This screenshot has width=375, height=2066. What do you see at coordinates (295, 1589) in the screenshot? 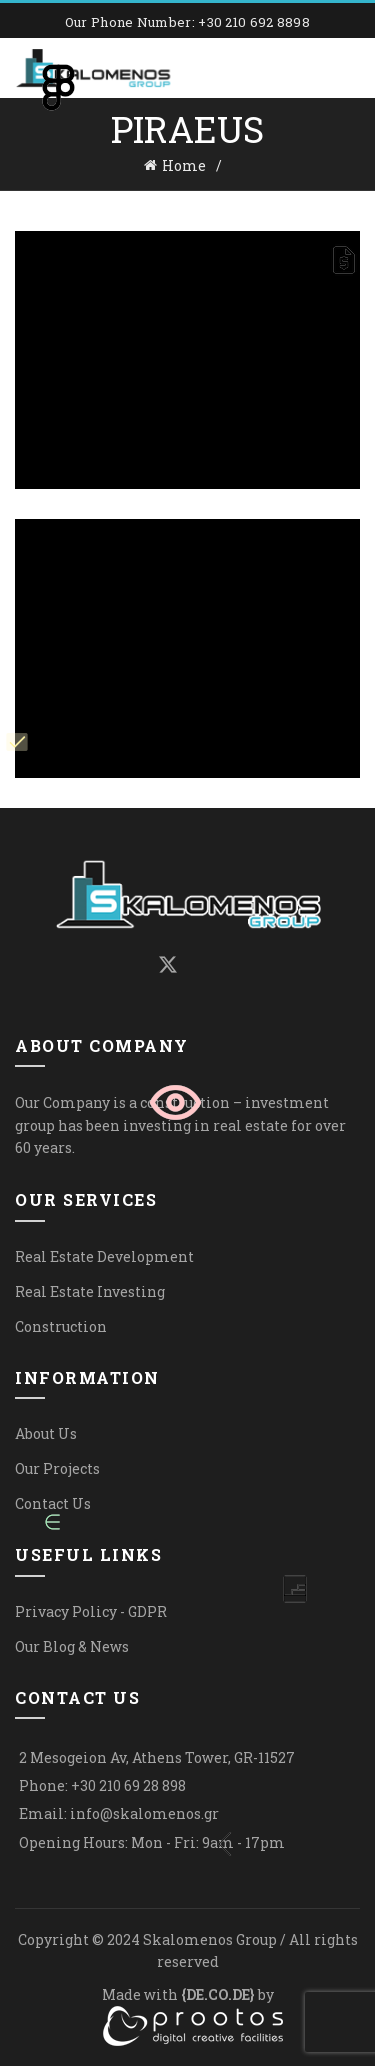
I see `access stairway or floor navigation` at bounding box center [295, 1589].